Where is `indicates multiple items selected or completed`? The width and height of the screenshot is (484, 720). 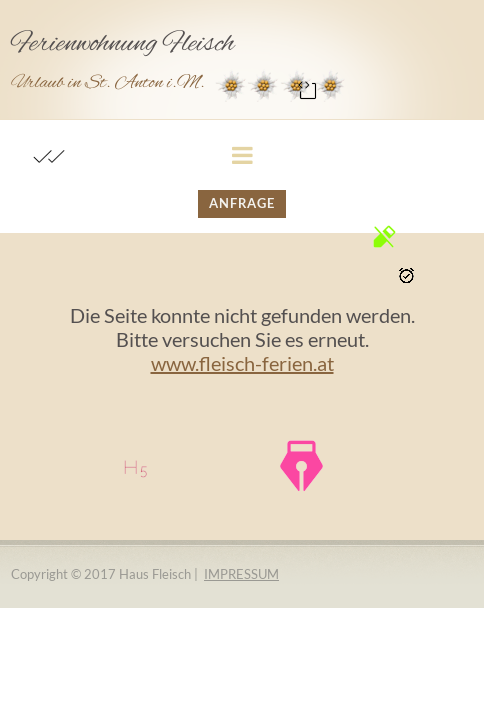 indicates multiple items selected or completed is located at coordinates (49, 157).